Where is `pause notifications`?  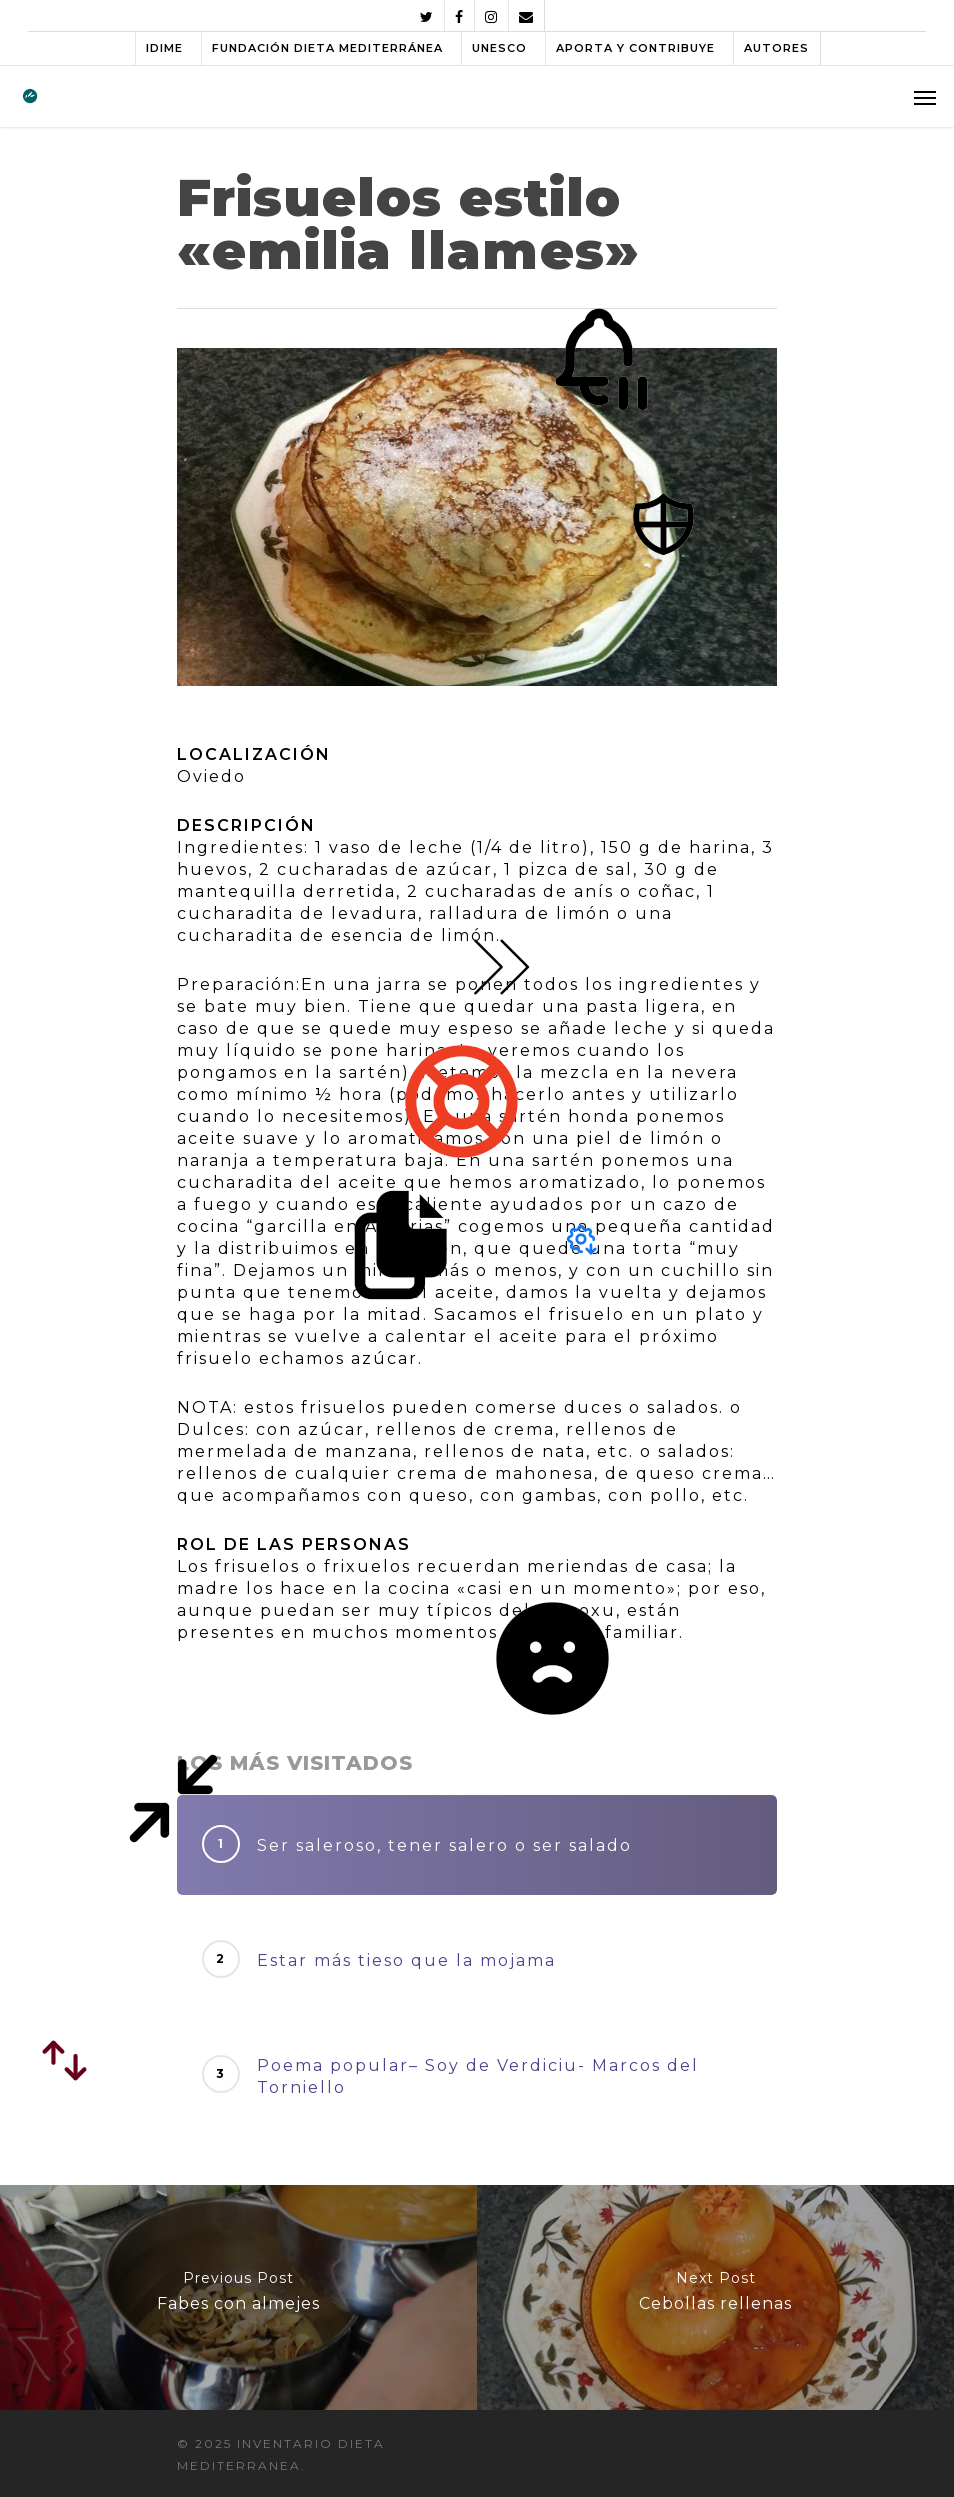 pause notifications is located at coordinates (599, 357).